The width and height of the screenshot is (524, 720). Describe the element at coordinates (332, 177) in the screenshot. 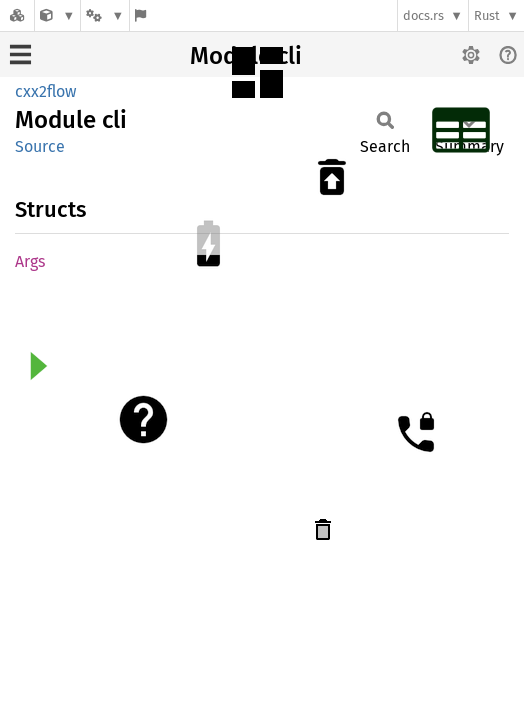

I see `restore a deleted item from trash` at that location.